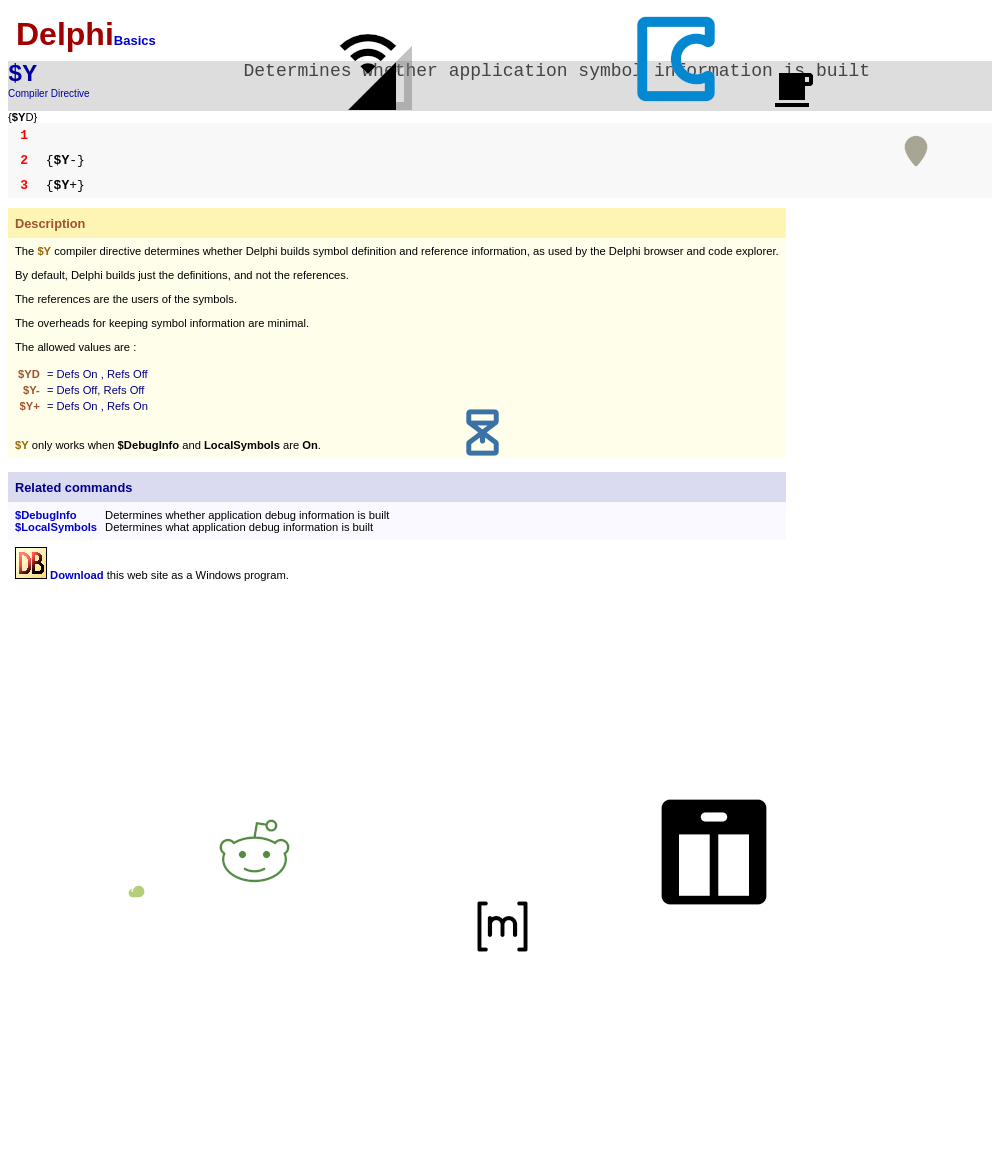 This screenshot has width=992, height=1152. I want to click on cloud storage or sync status, so click(136, 891).